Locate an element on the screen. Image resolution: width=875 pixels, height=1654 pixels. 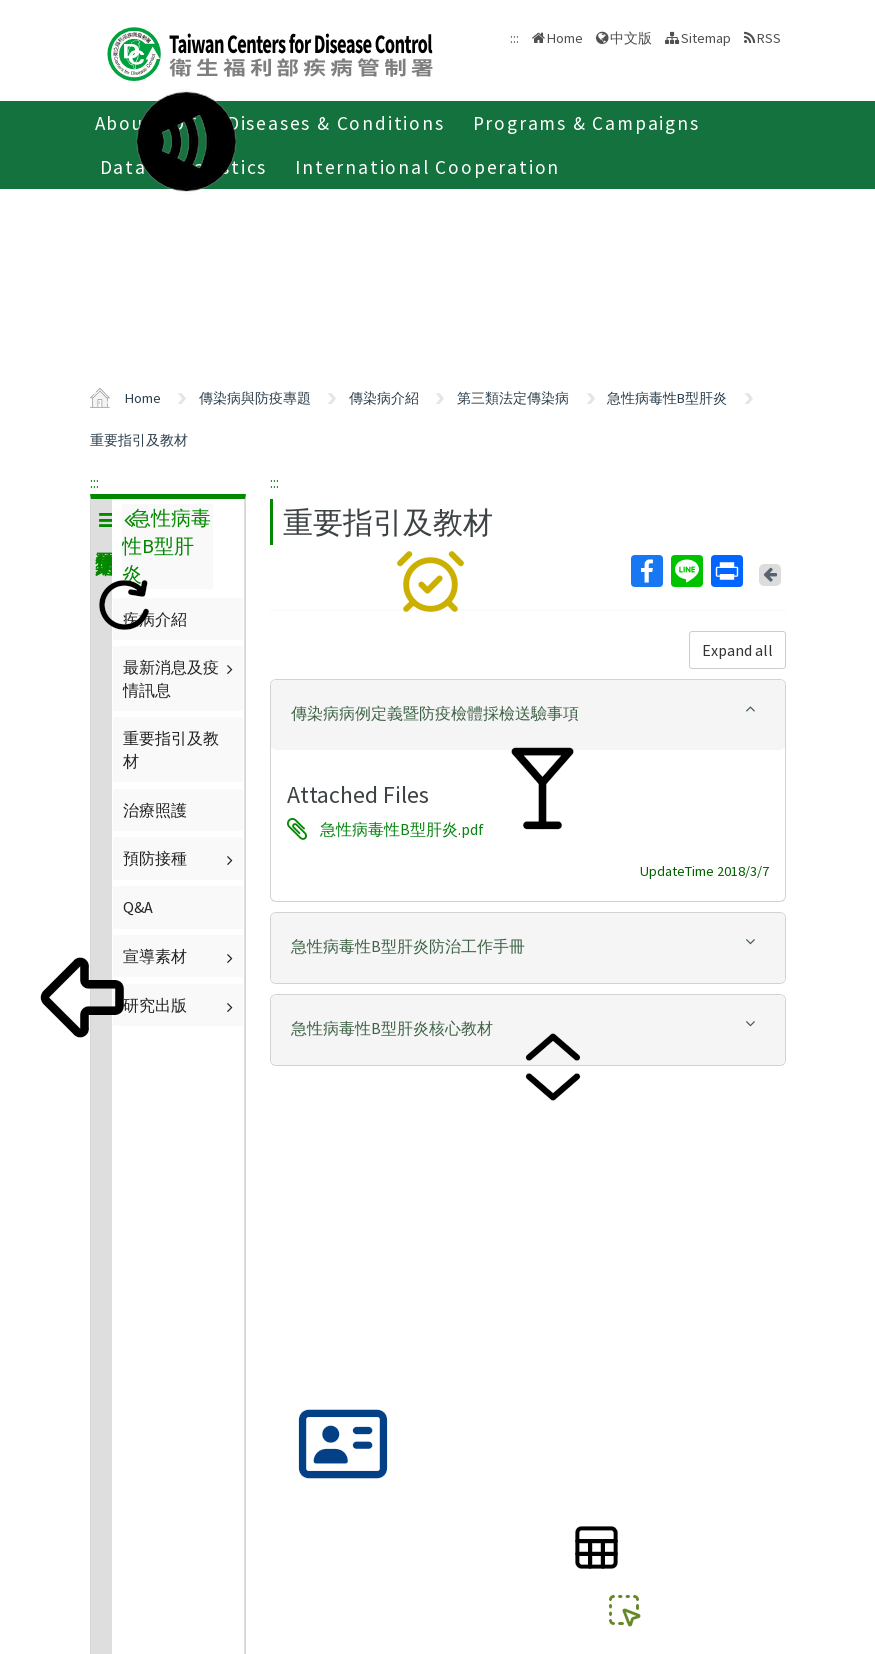
tap to pay with contactless payment is located at coordinates (186, 141).